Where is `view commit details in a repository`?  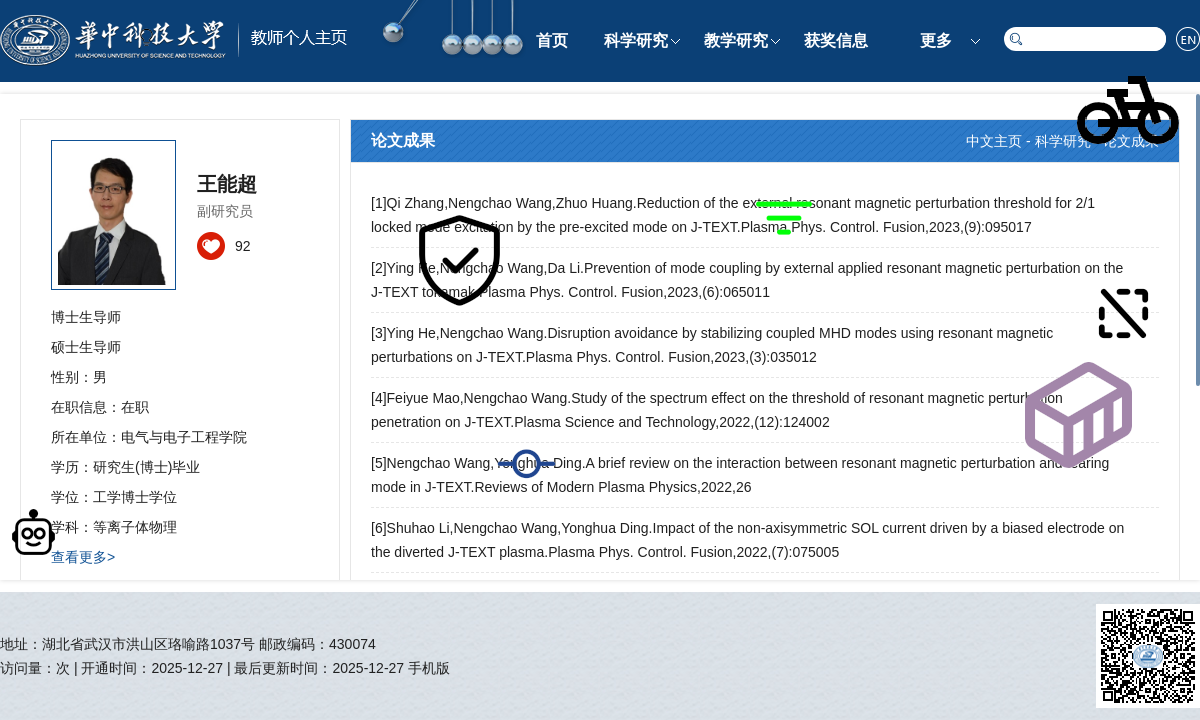 view commit details in a repository is located at coordinates (526, 464).